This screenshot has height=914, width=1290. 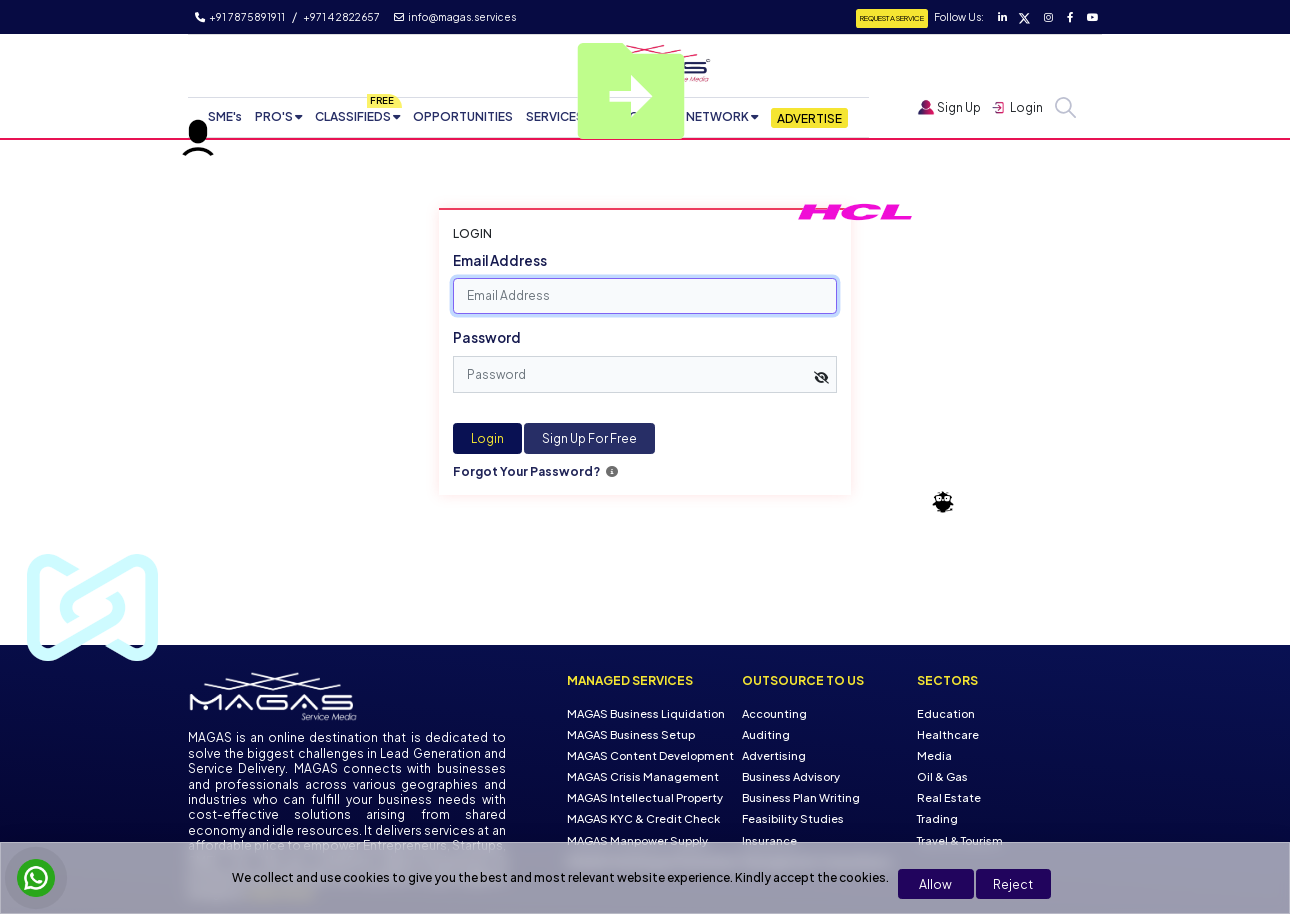 I want to click on perforce version control logo, so click(x=92, y=607).